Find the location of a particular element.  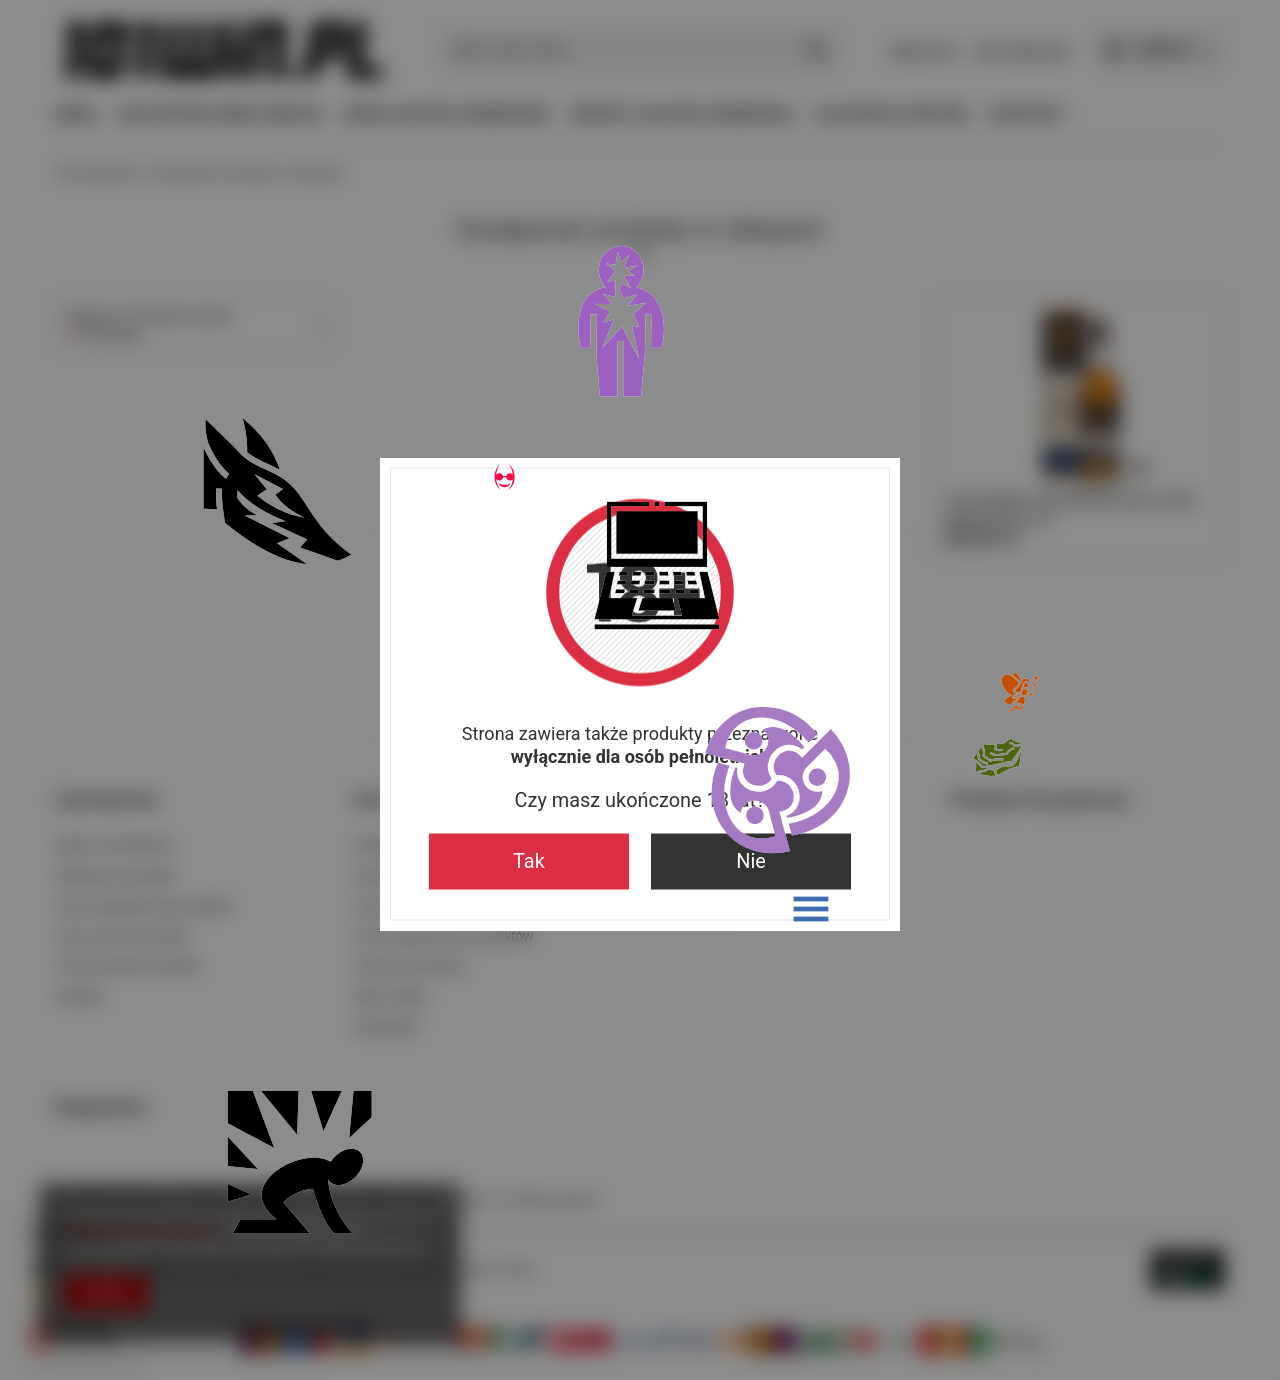

indicates maximum security or multi-factor authentication enabled is located at coordinates (777, 779).